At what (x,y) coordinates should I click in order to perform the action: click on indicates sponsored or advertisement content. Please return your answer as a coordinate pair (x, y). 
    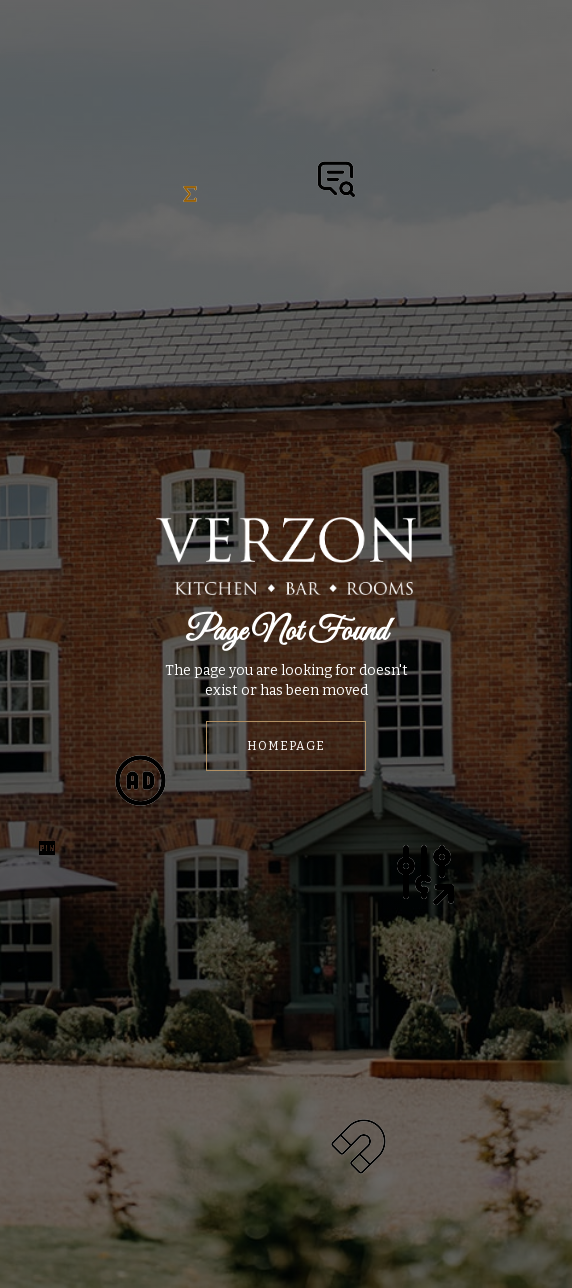
    Looking at the image, I should click on (140, 780).